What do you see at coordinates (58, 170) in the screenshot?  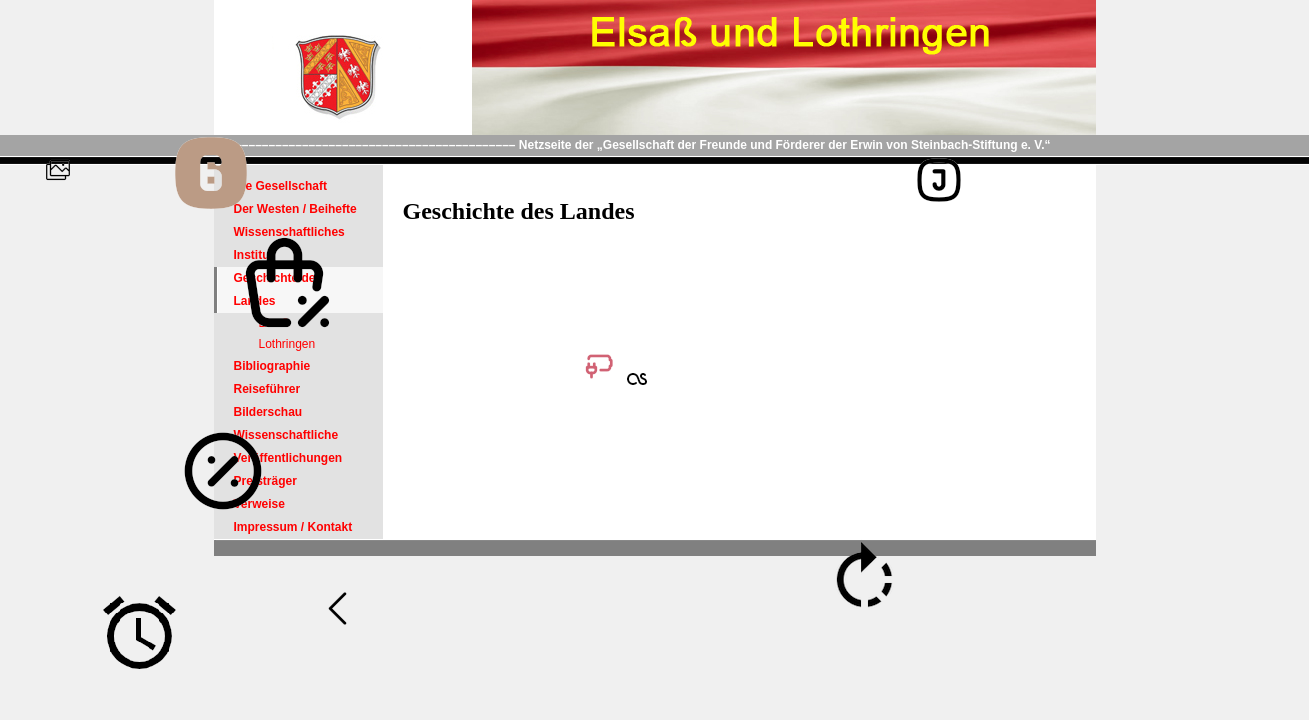 I see `view photo gallery` at bounding box center [58, 170].